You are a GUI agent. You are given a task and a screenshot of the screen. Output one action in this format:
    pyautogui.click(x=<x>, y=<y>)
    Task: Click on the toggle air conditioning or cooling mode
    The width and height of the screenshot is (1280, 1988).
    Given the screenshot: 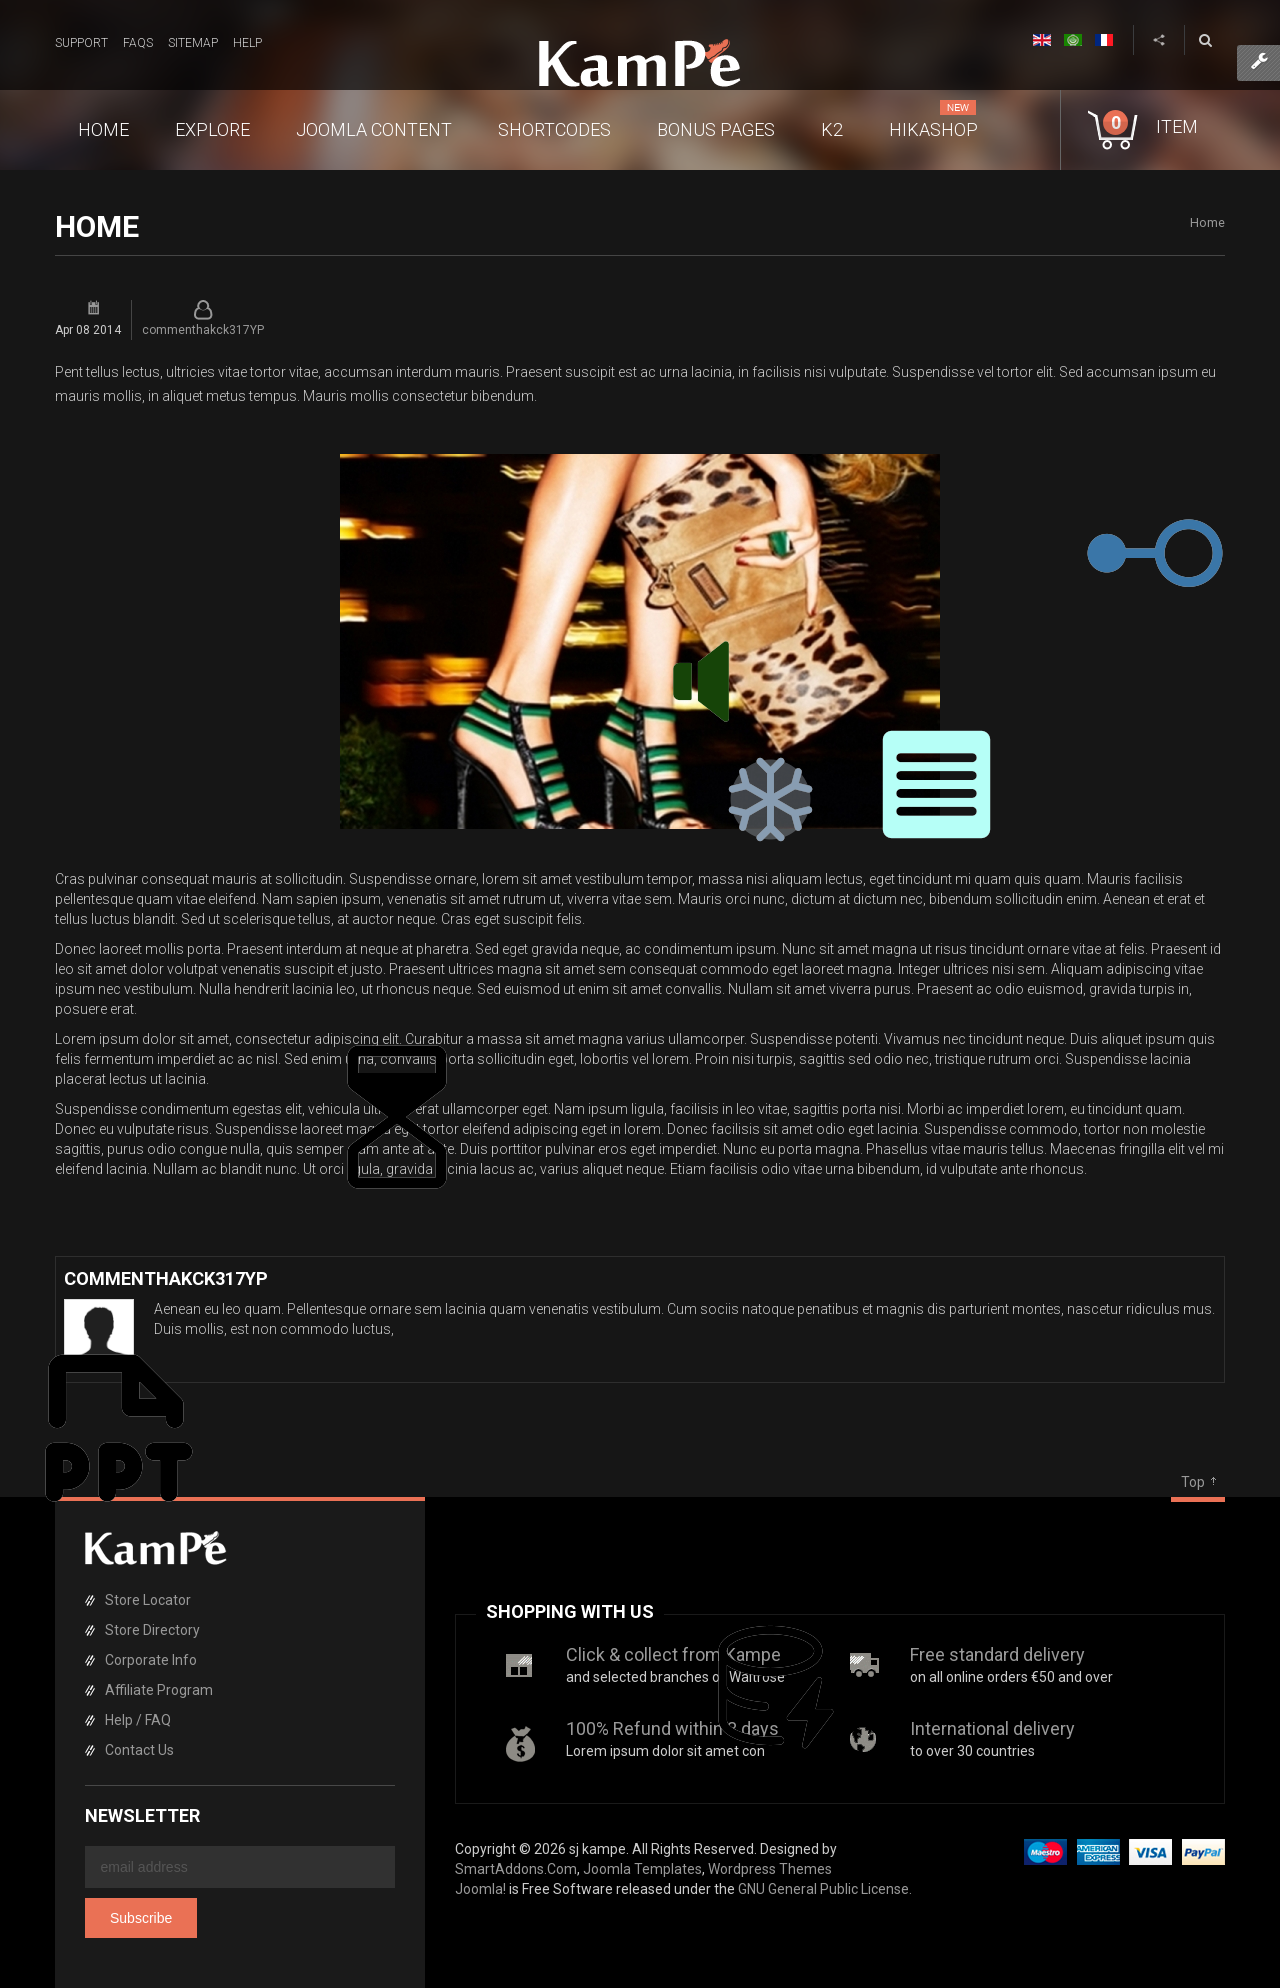 What is the action you would take?
    pyautogui.click(x=770, y=799)
    